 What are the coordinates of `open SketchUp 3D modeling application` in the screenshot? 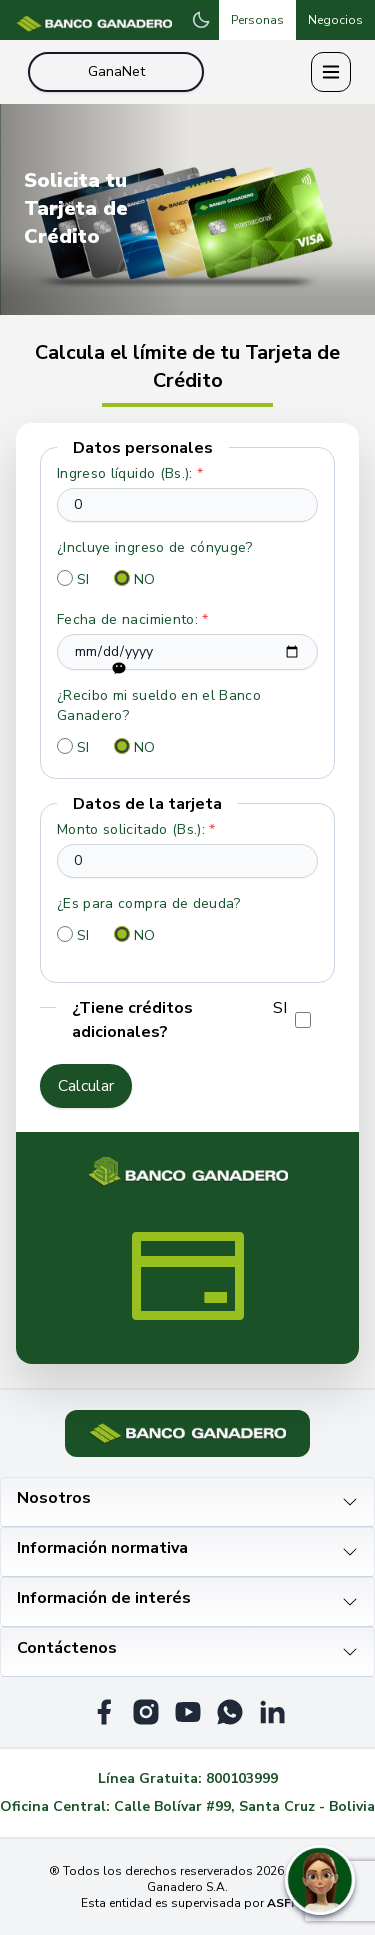 It's located at (106, 1170).